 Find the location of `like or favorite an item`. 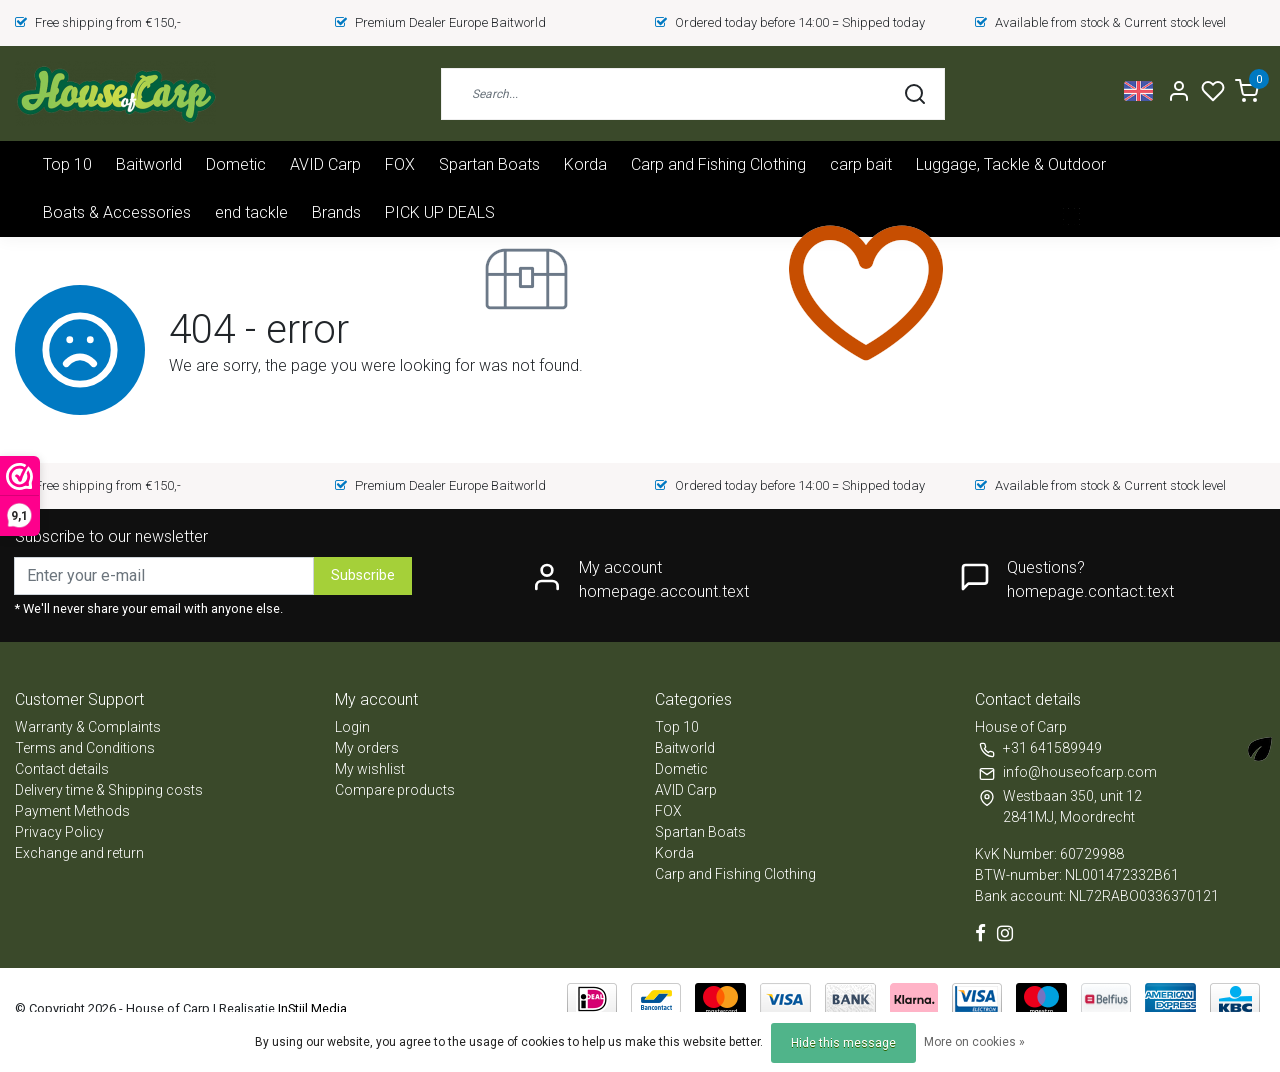

like or favorite an item is located at coordinates (866, 293).